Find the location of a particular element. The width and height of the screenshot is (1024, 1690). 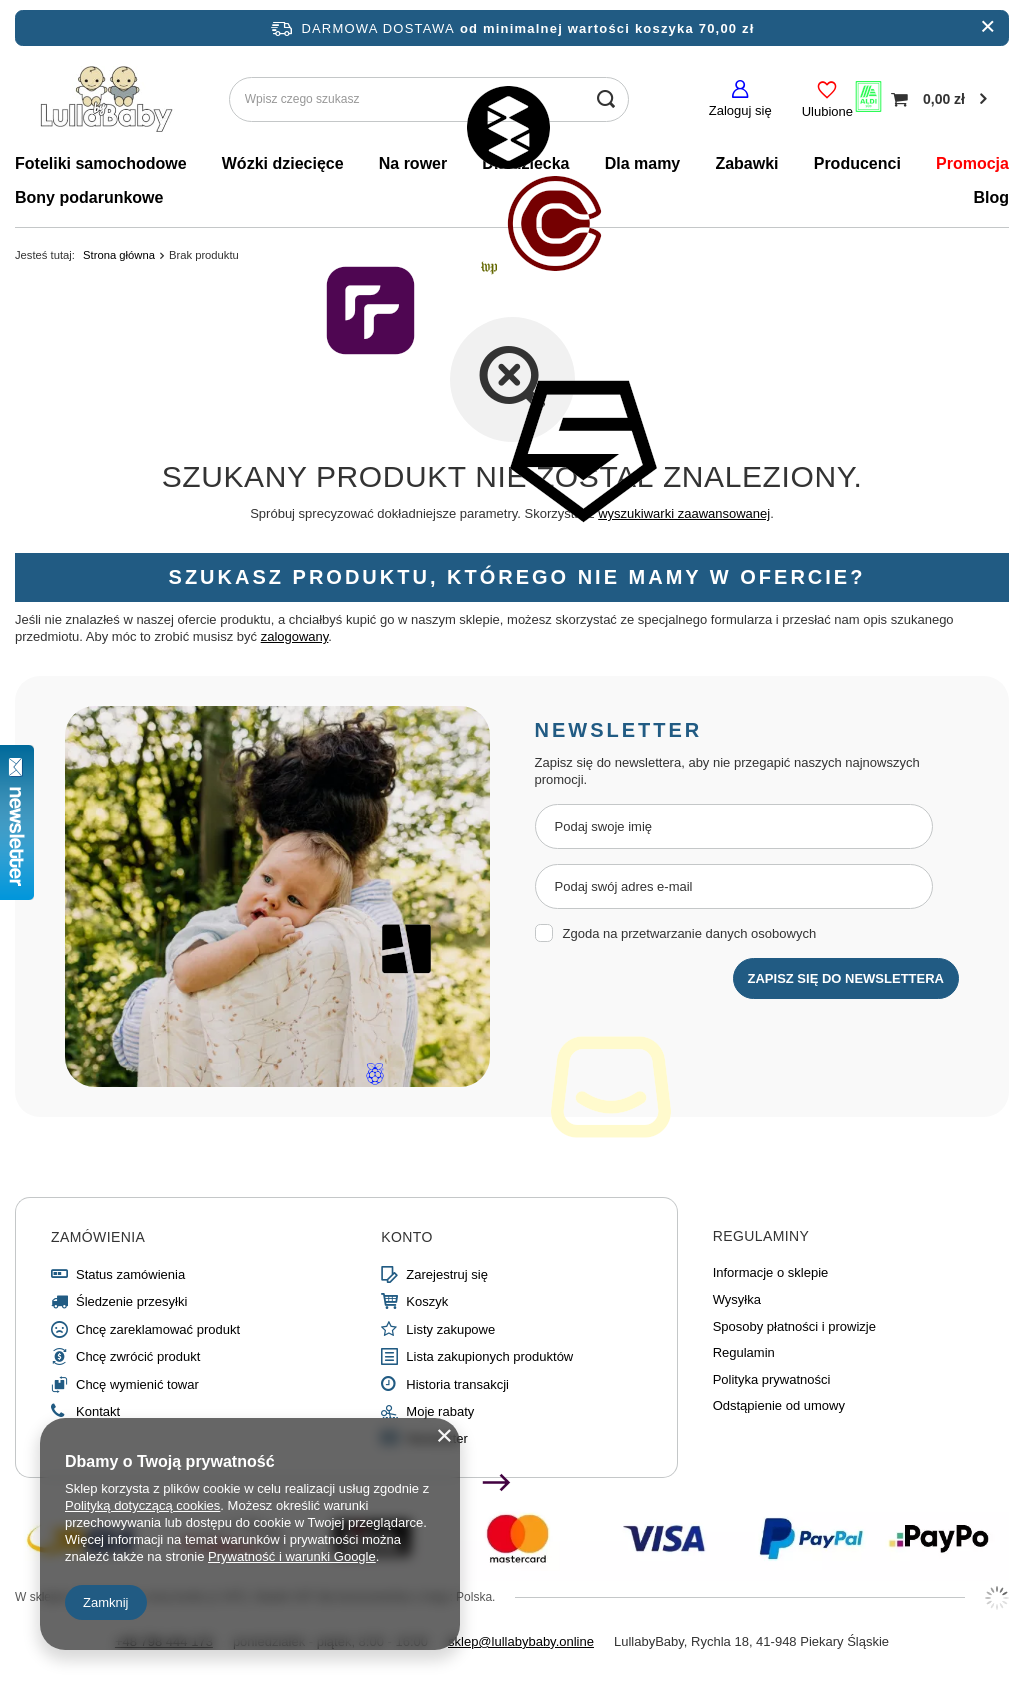

open The Washington Post app is located at coordinates (489, 268).